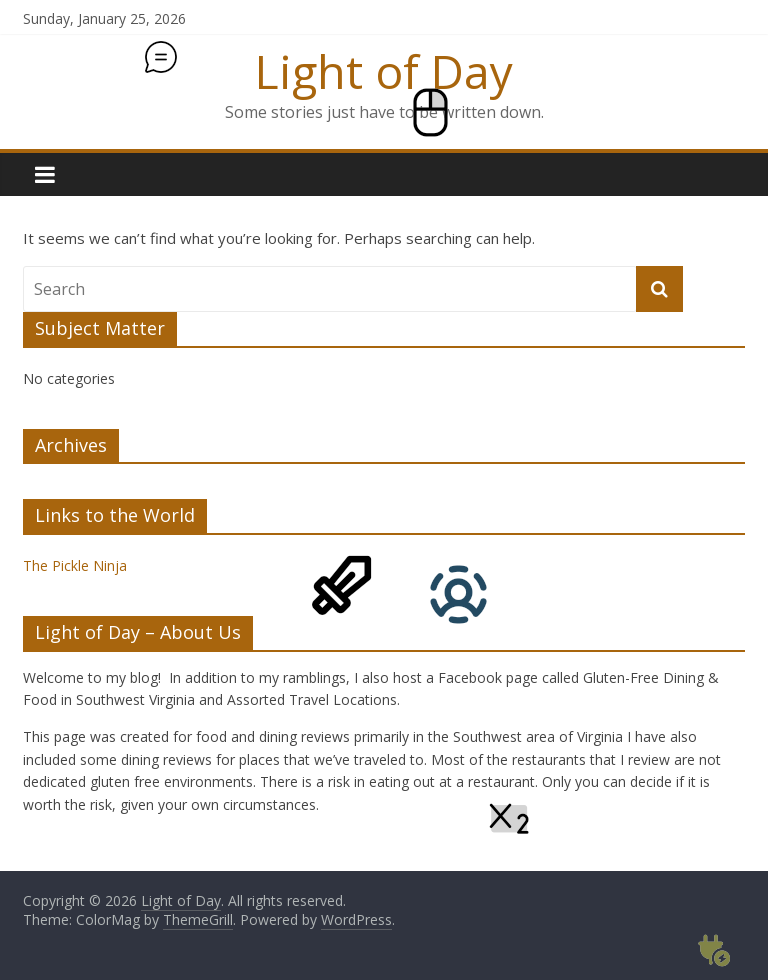 The image size is (768, 980). I want to click on indicates active power connection or charging, so click(712, 950).